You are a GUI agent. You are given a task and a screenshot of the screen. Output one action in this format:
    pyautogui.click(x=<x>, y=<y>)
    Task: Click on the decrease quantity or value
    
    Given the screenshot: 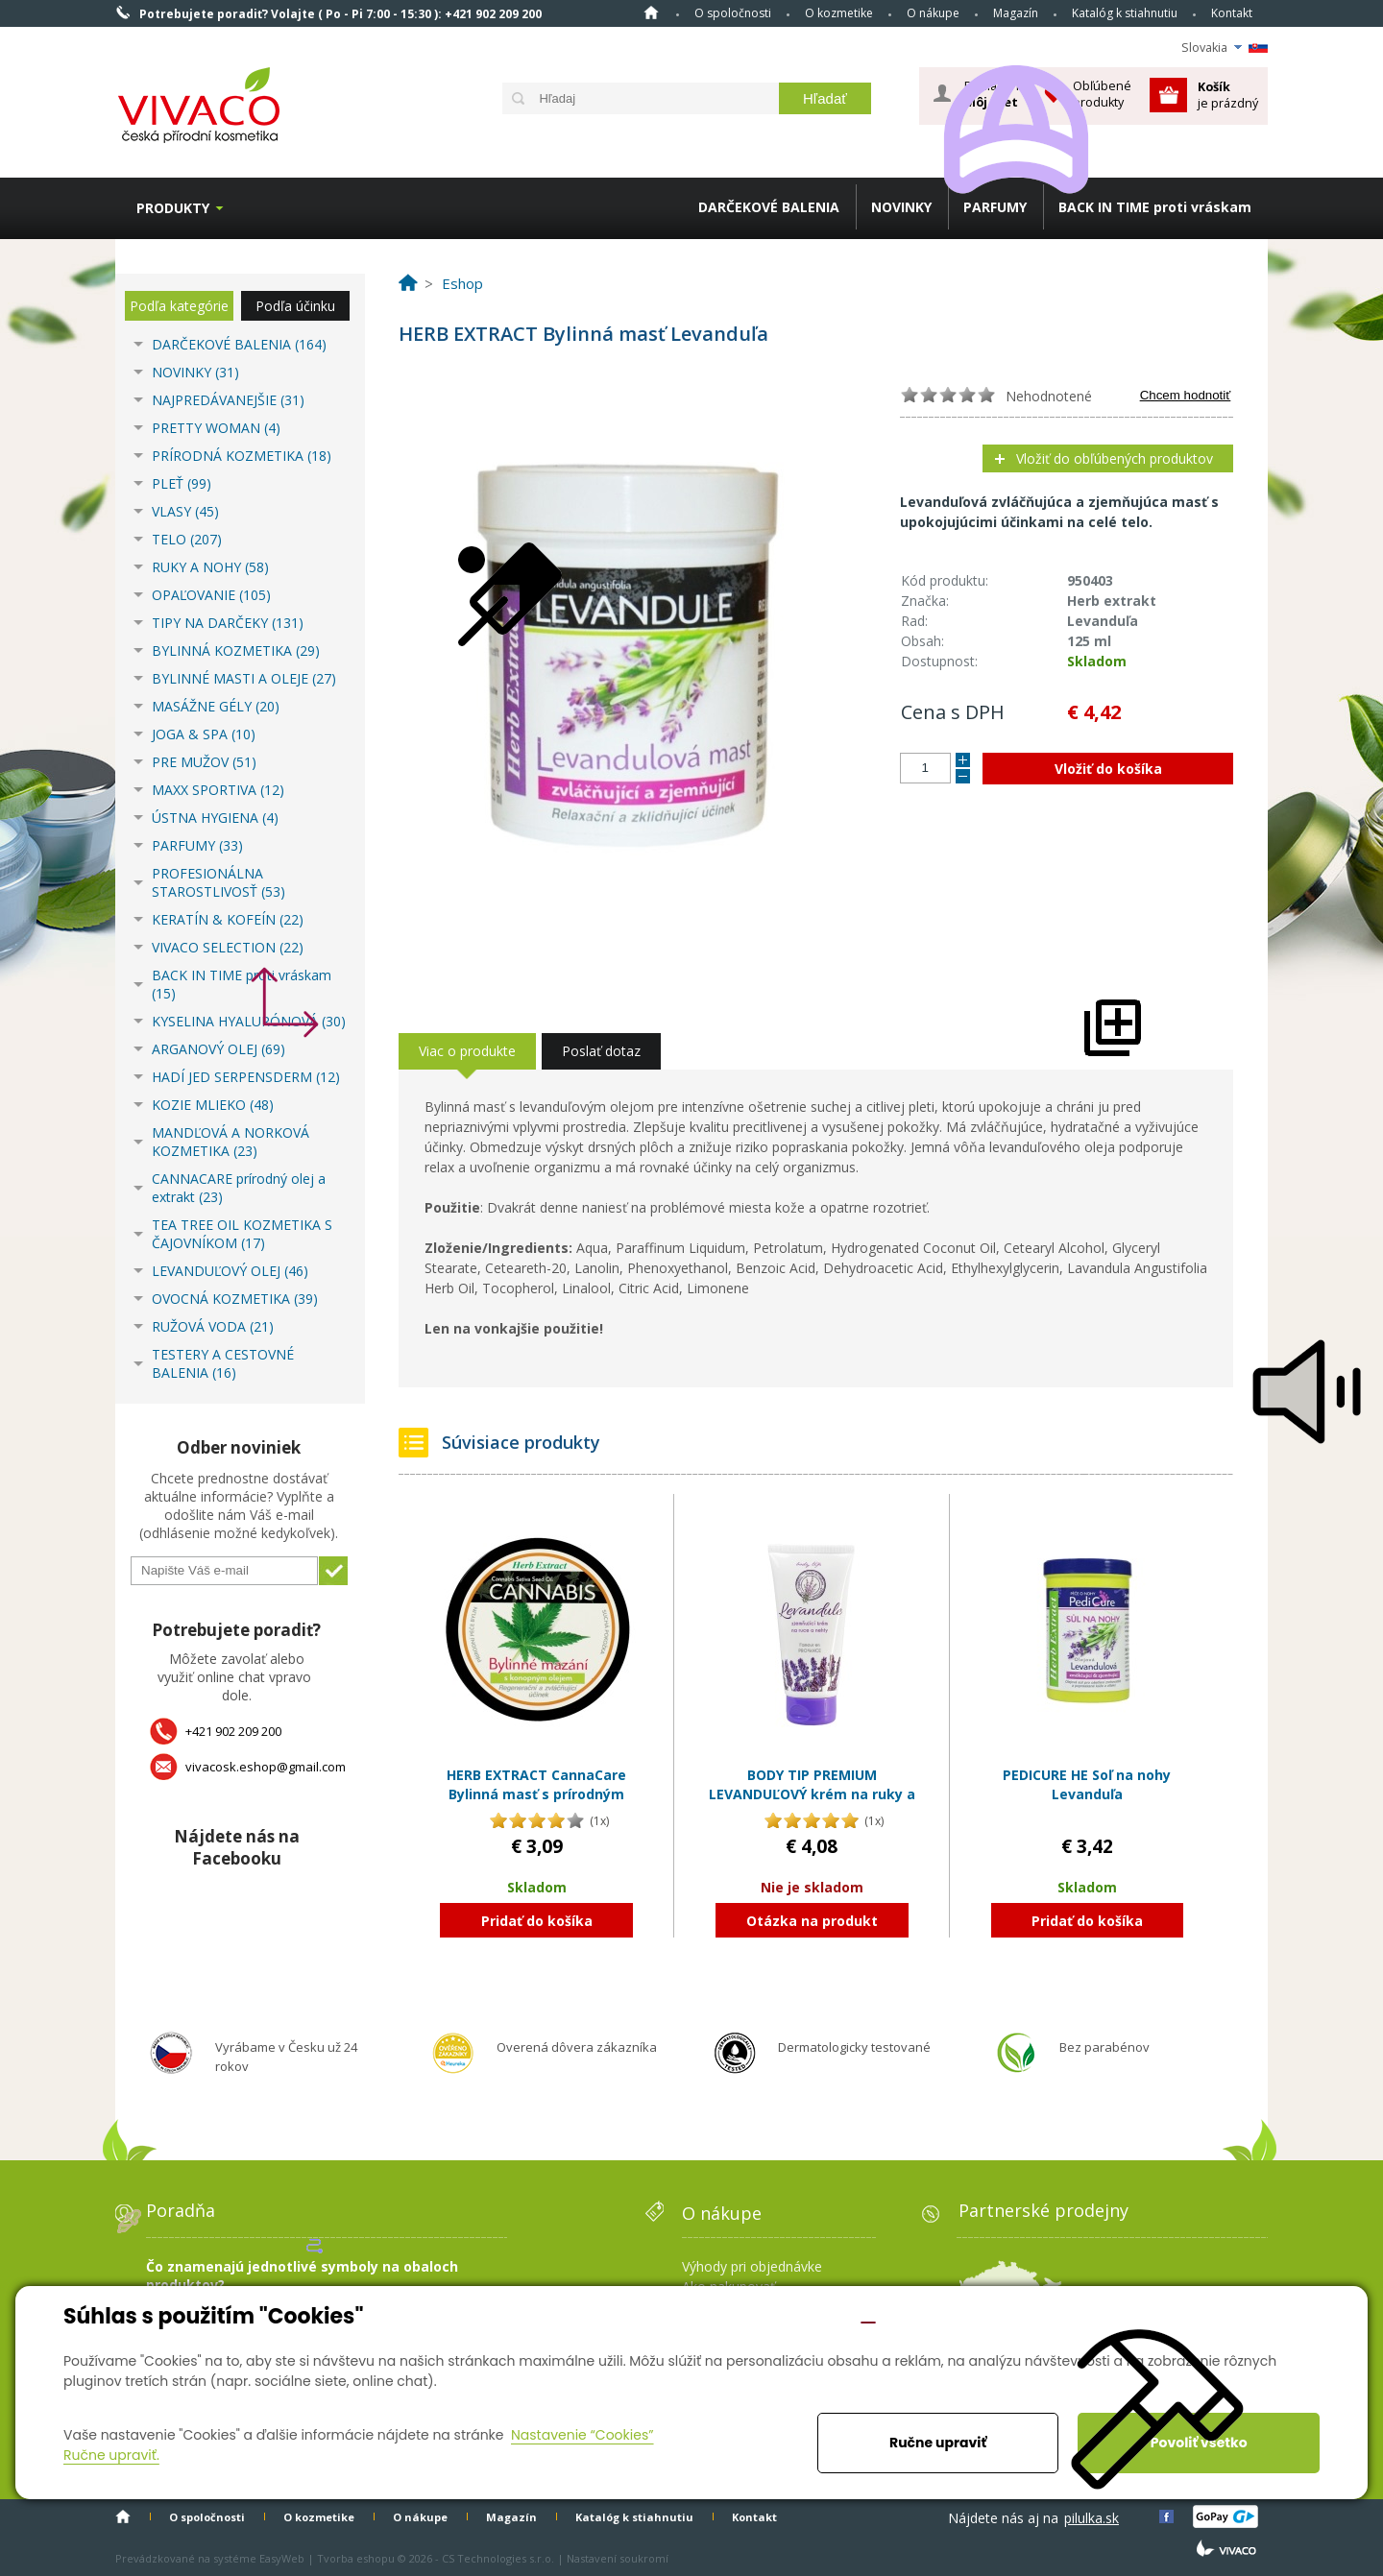 What is the action you would take?
    pyautogui.click(x=868, y=2323)
    